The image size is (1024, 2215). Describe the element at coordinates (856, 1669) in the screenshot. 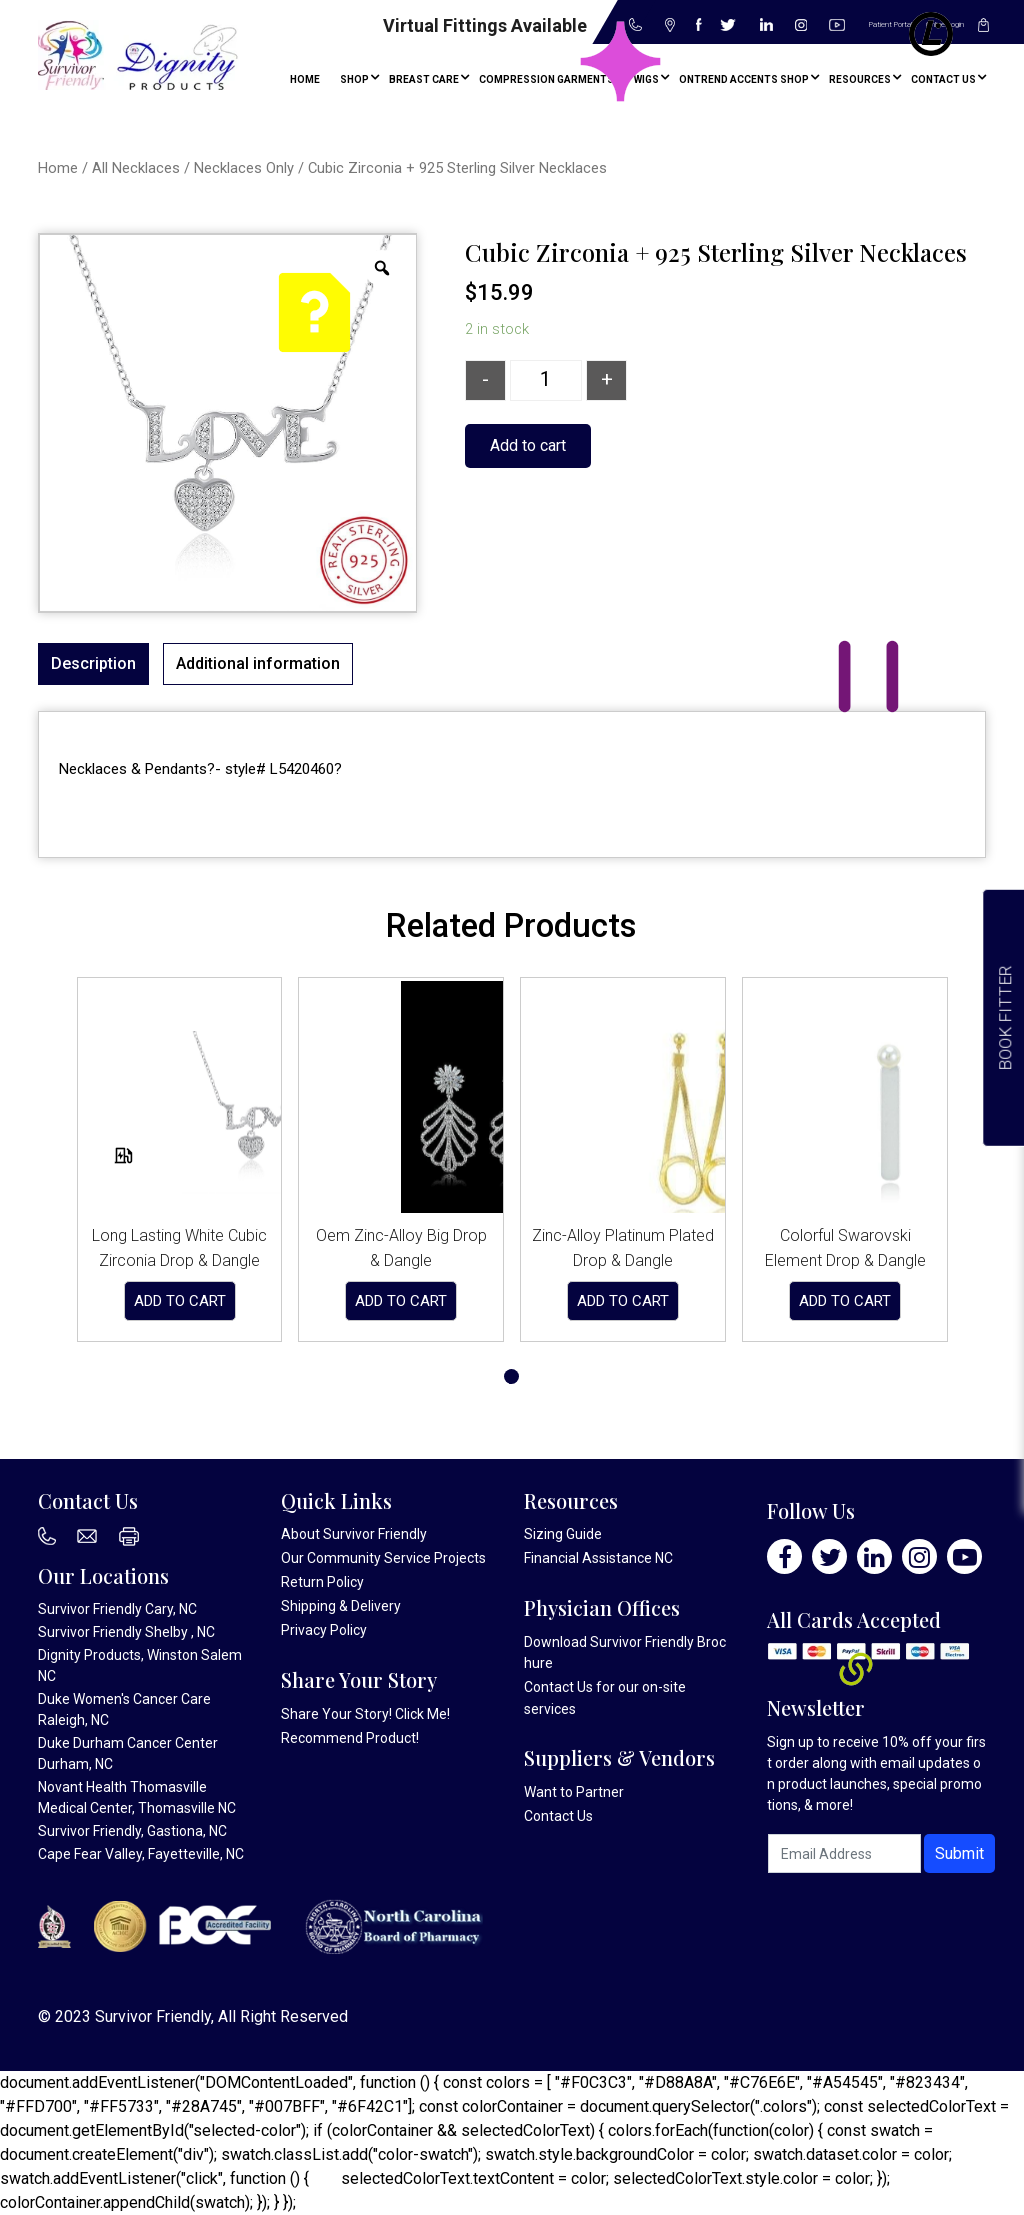

I see `view linked accounts or connections` at that location.